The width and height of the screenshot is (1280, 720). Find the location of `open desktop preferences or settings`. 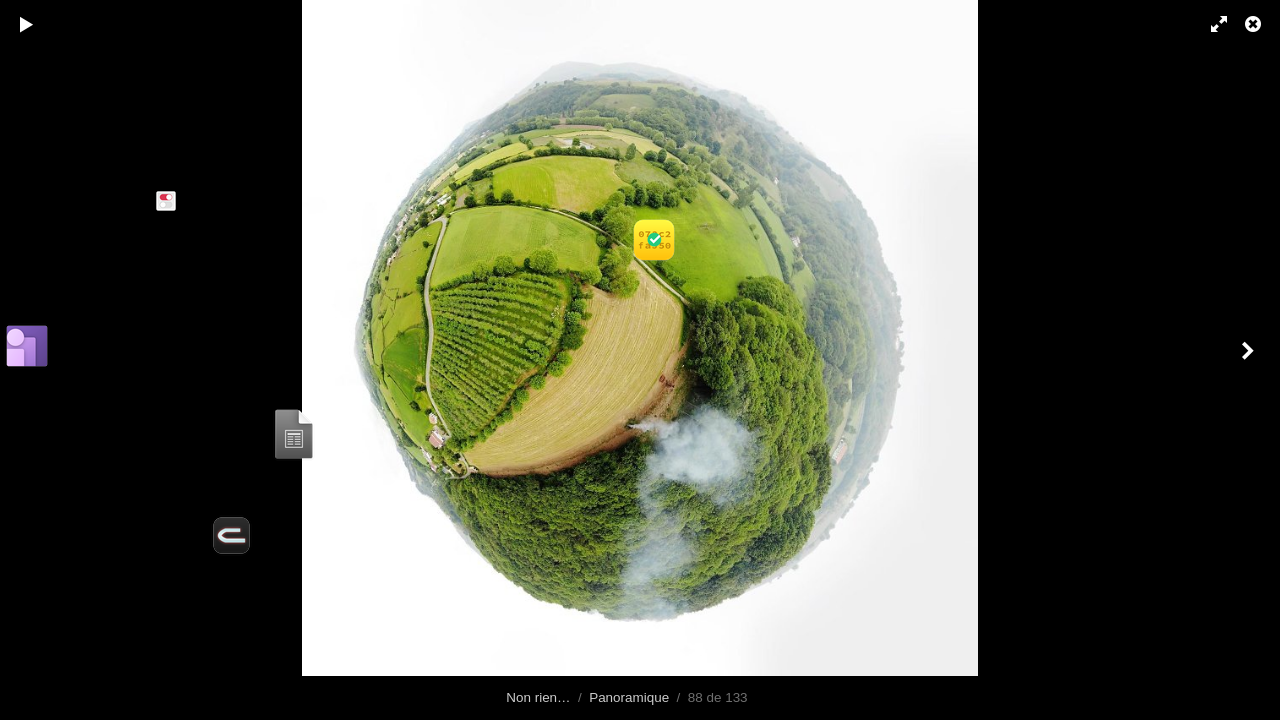

open desktop preferences or settings is located at coordinates (166, 201).